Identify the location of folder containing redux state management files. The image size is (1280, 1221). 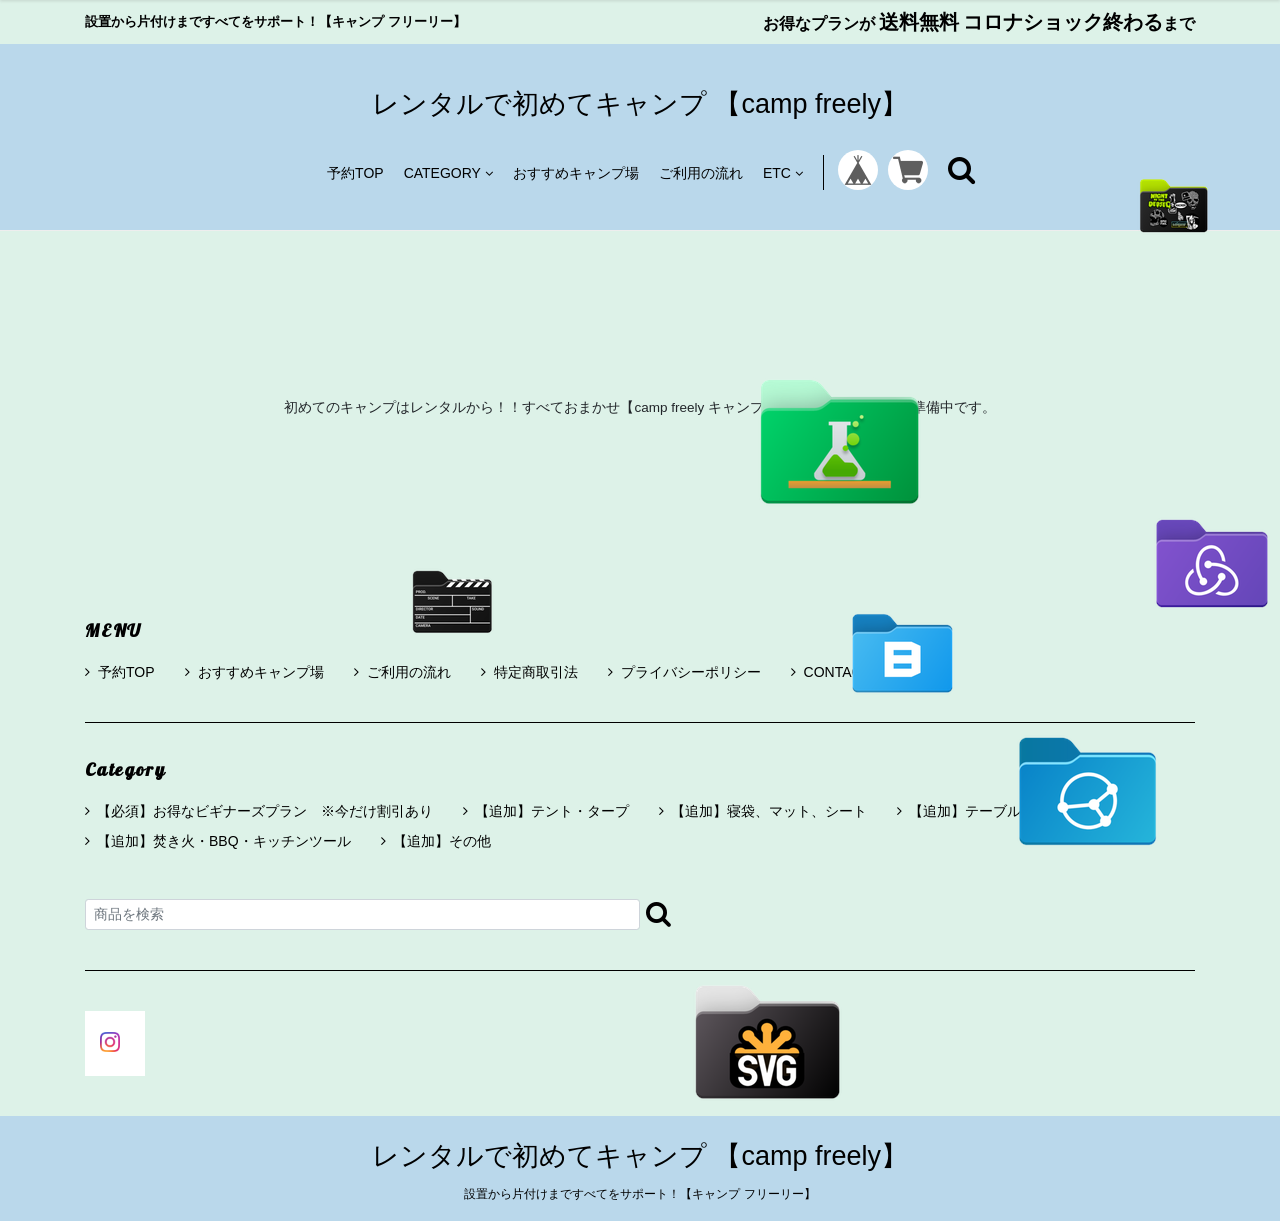
(1211, 566).